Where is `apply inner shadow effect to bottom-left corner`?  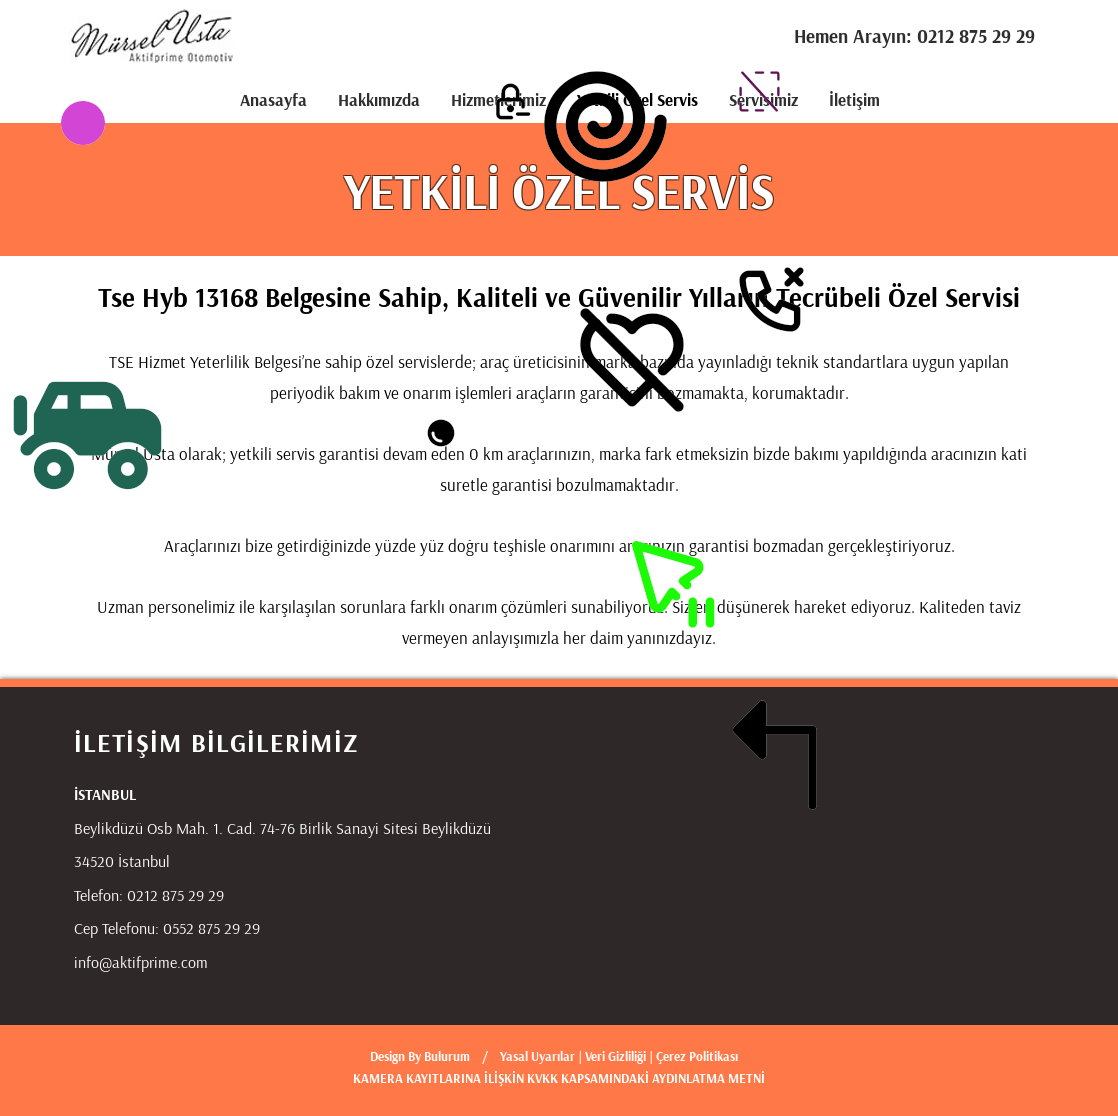
apply inner shadow effect to bottom-left corner is located at coordinates (441, 433).